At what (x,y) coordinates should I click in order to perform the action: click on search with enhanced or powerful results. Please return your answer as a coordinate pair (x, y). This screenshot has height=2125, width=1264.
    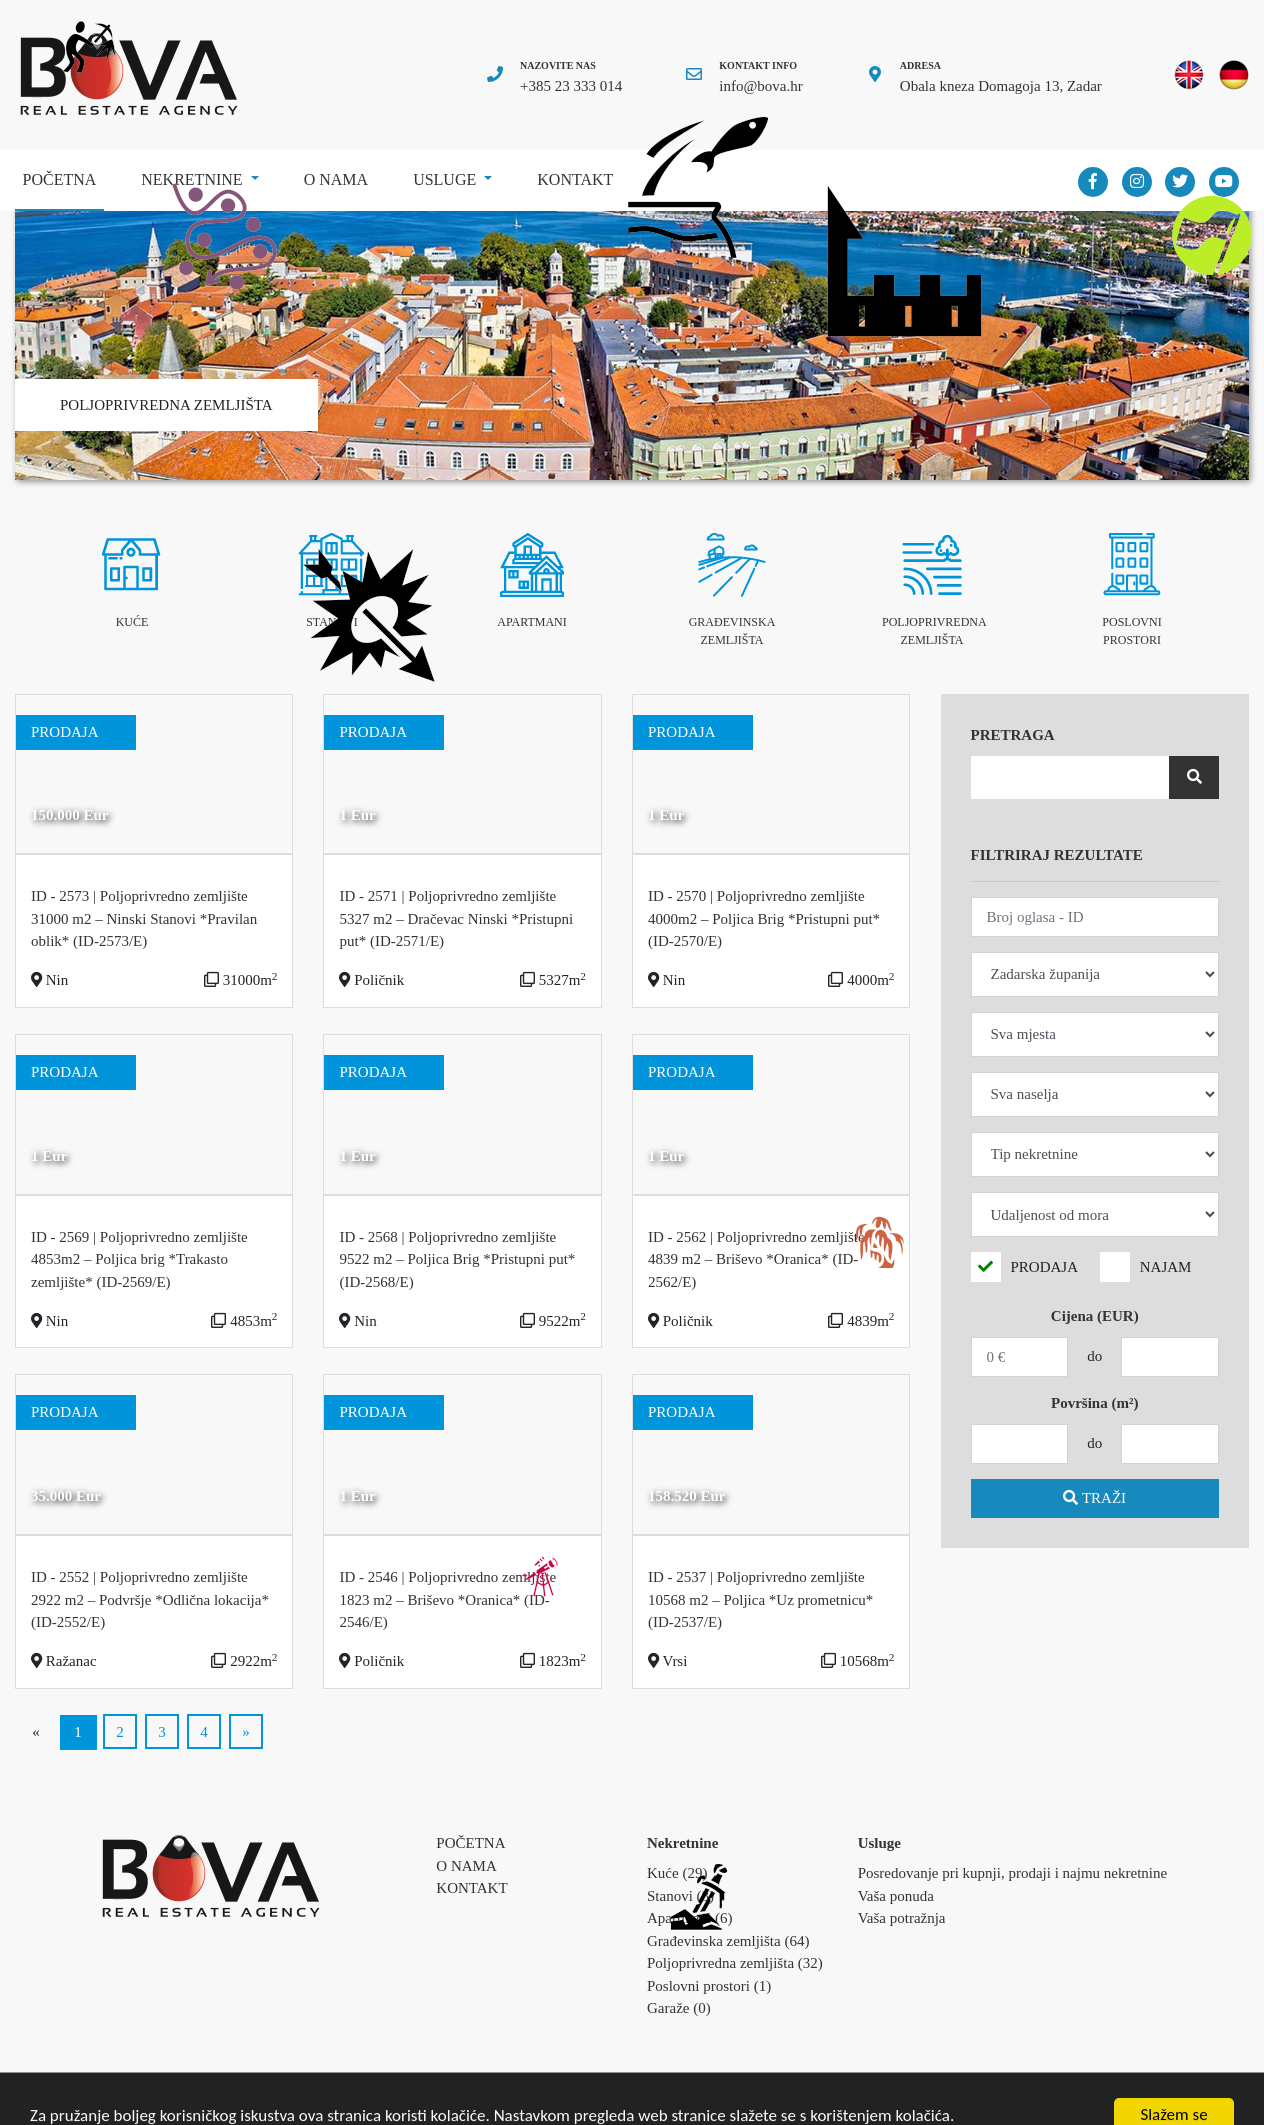
    Looking at the image, I should click on (368, 614).